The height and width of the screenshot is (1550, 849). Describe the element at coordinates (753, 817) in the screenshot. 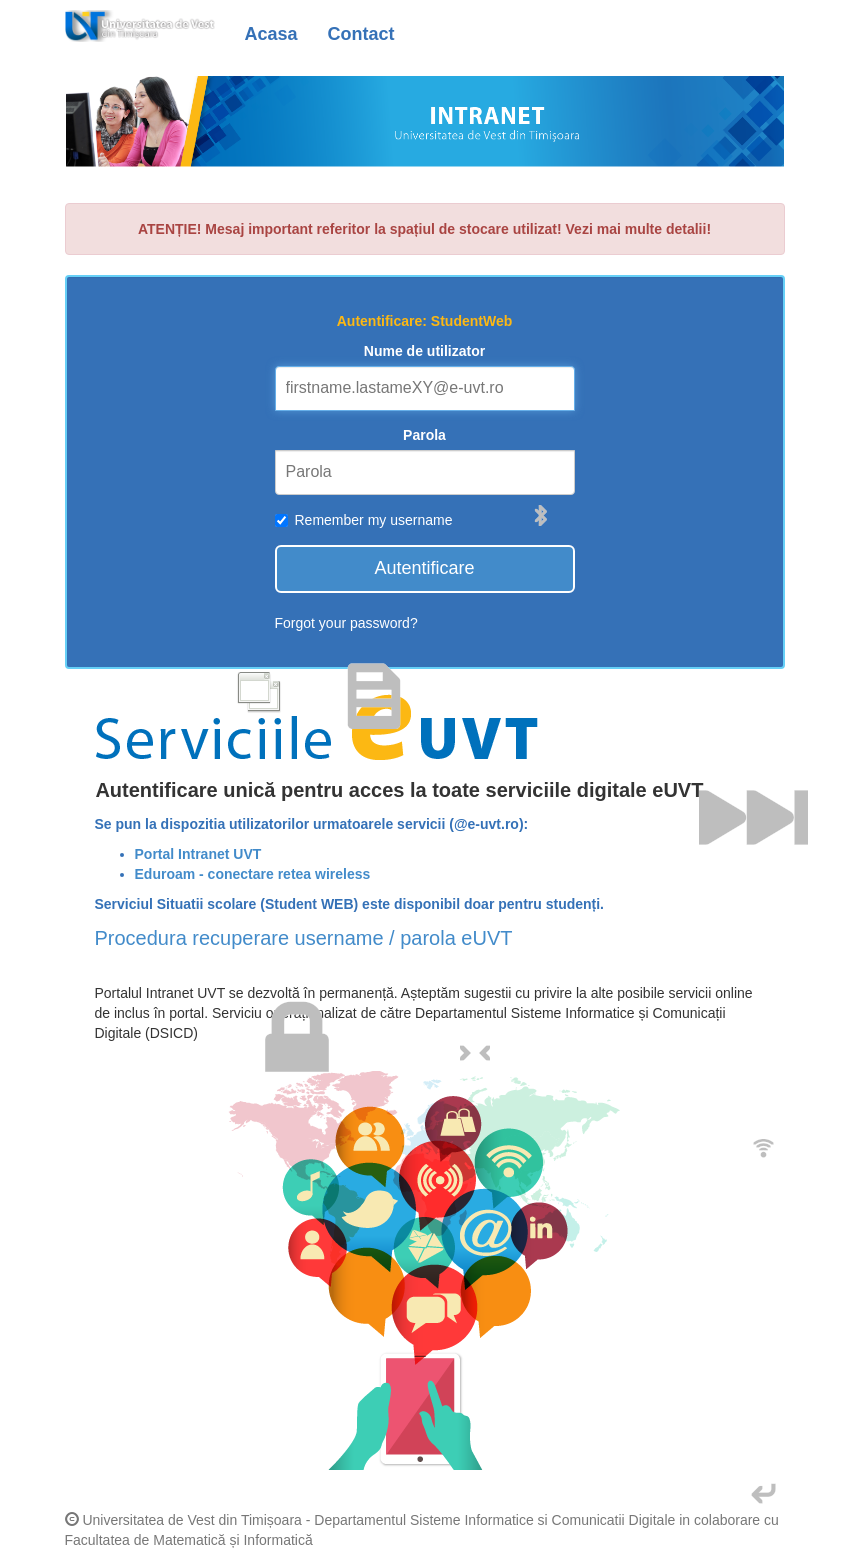

I see `skip to the next track` at that location.